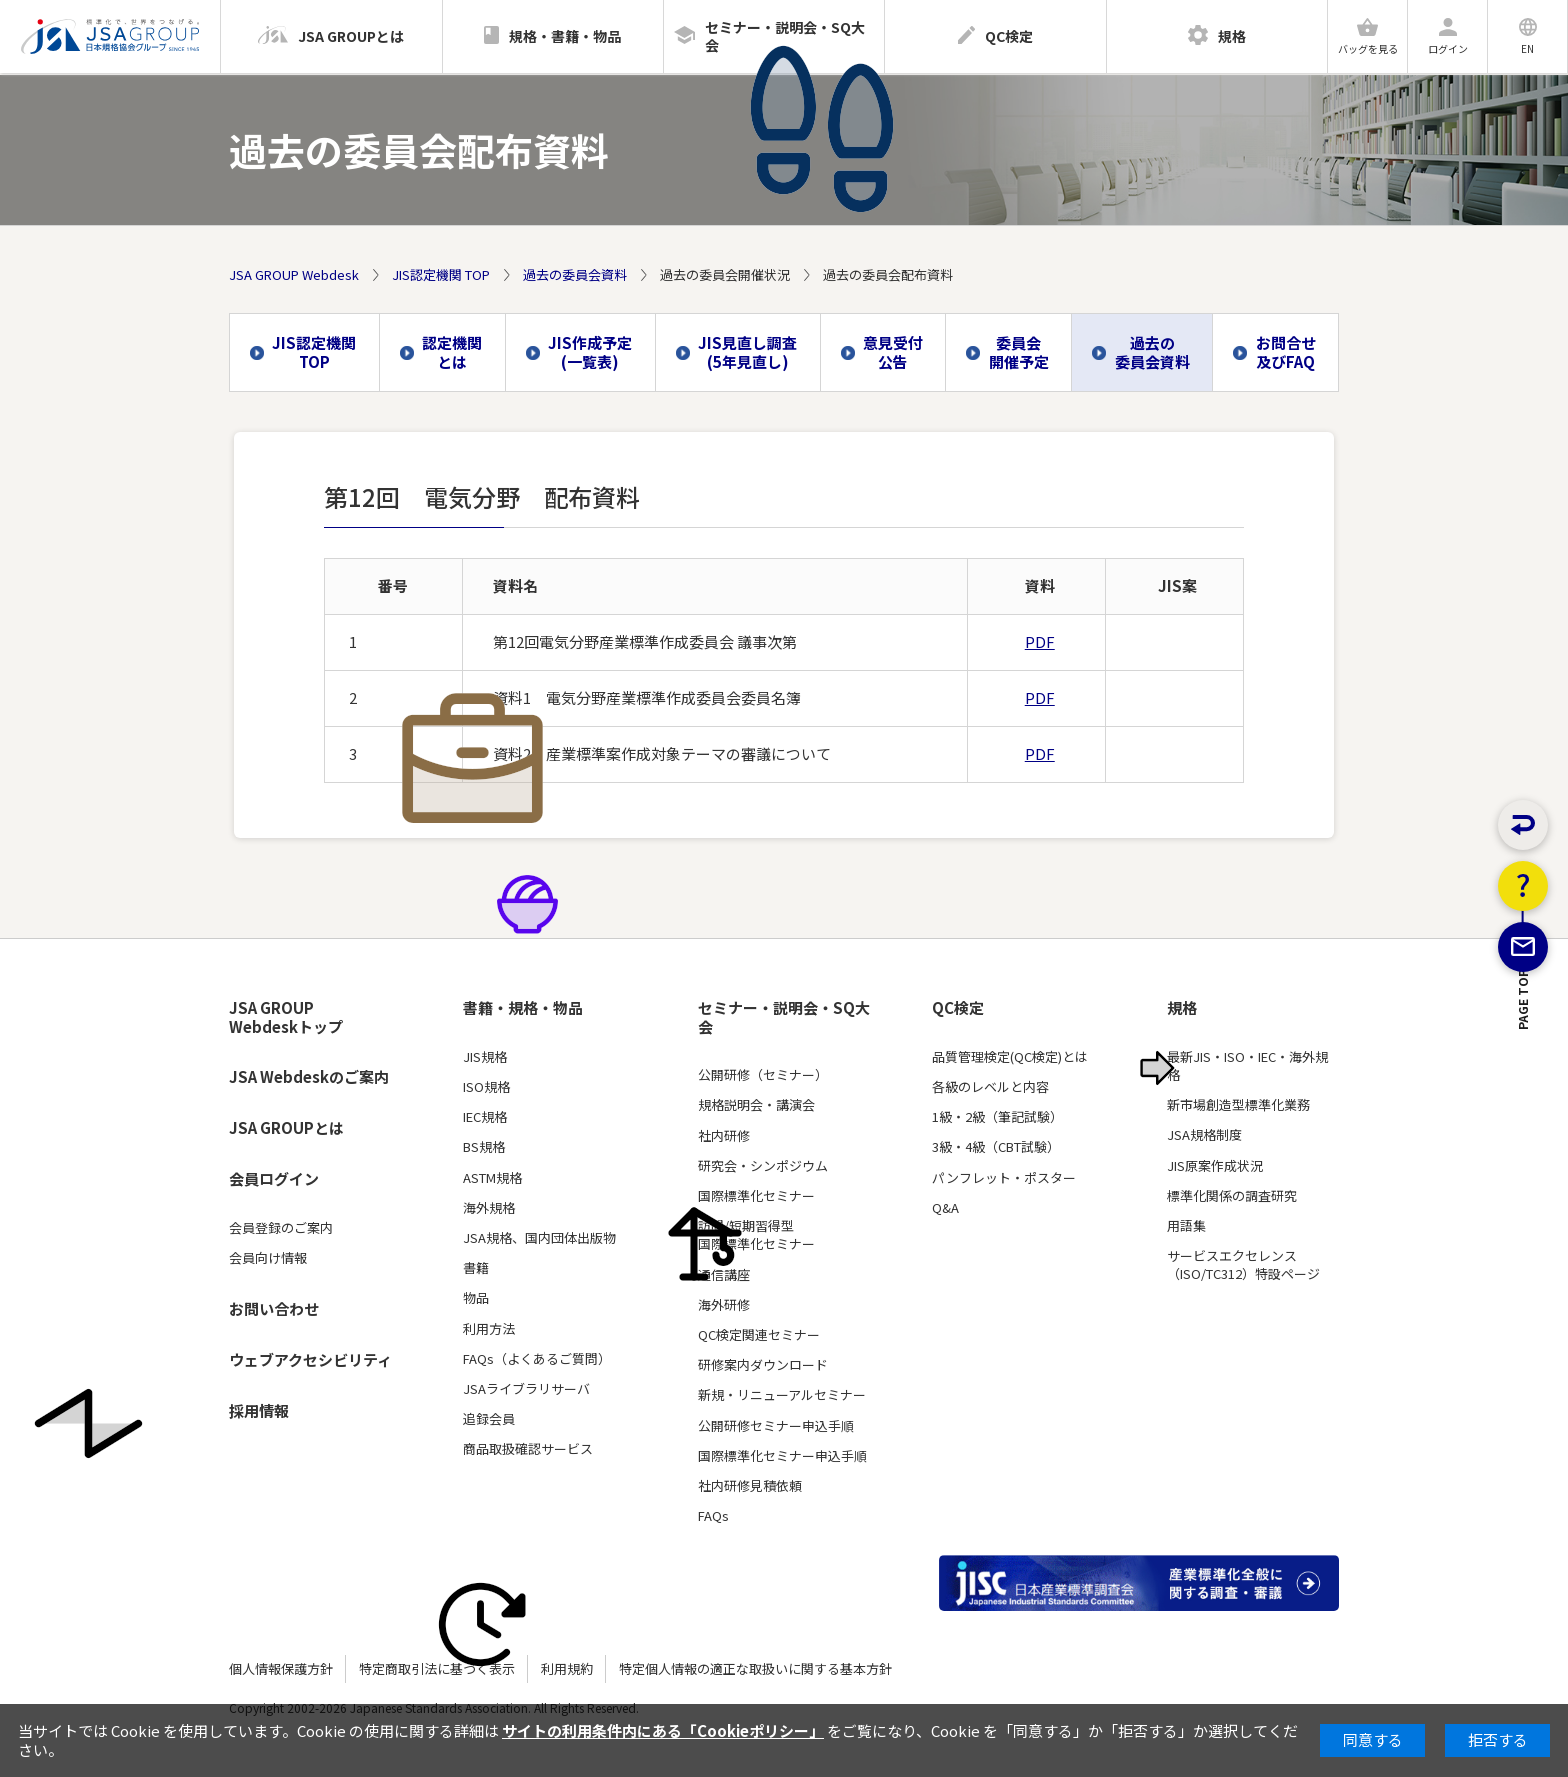 The width and height of the screenshot is (1568, 1777). I want to click on view food or meal options, so click(527, 905).